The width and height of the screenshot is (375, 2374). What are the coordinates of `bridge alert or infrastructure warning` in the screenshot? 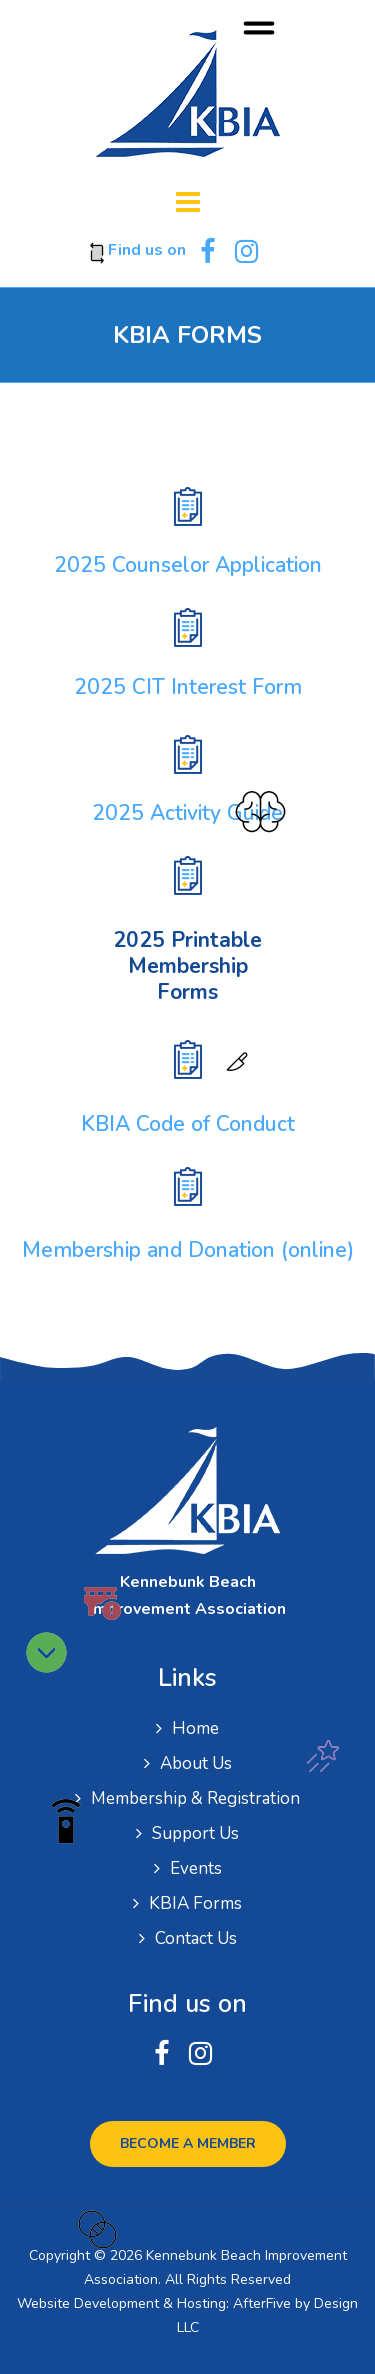 It's located at (102, 1601).